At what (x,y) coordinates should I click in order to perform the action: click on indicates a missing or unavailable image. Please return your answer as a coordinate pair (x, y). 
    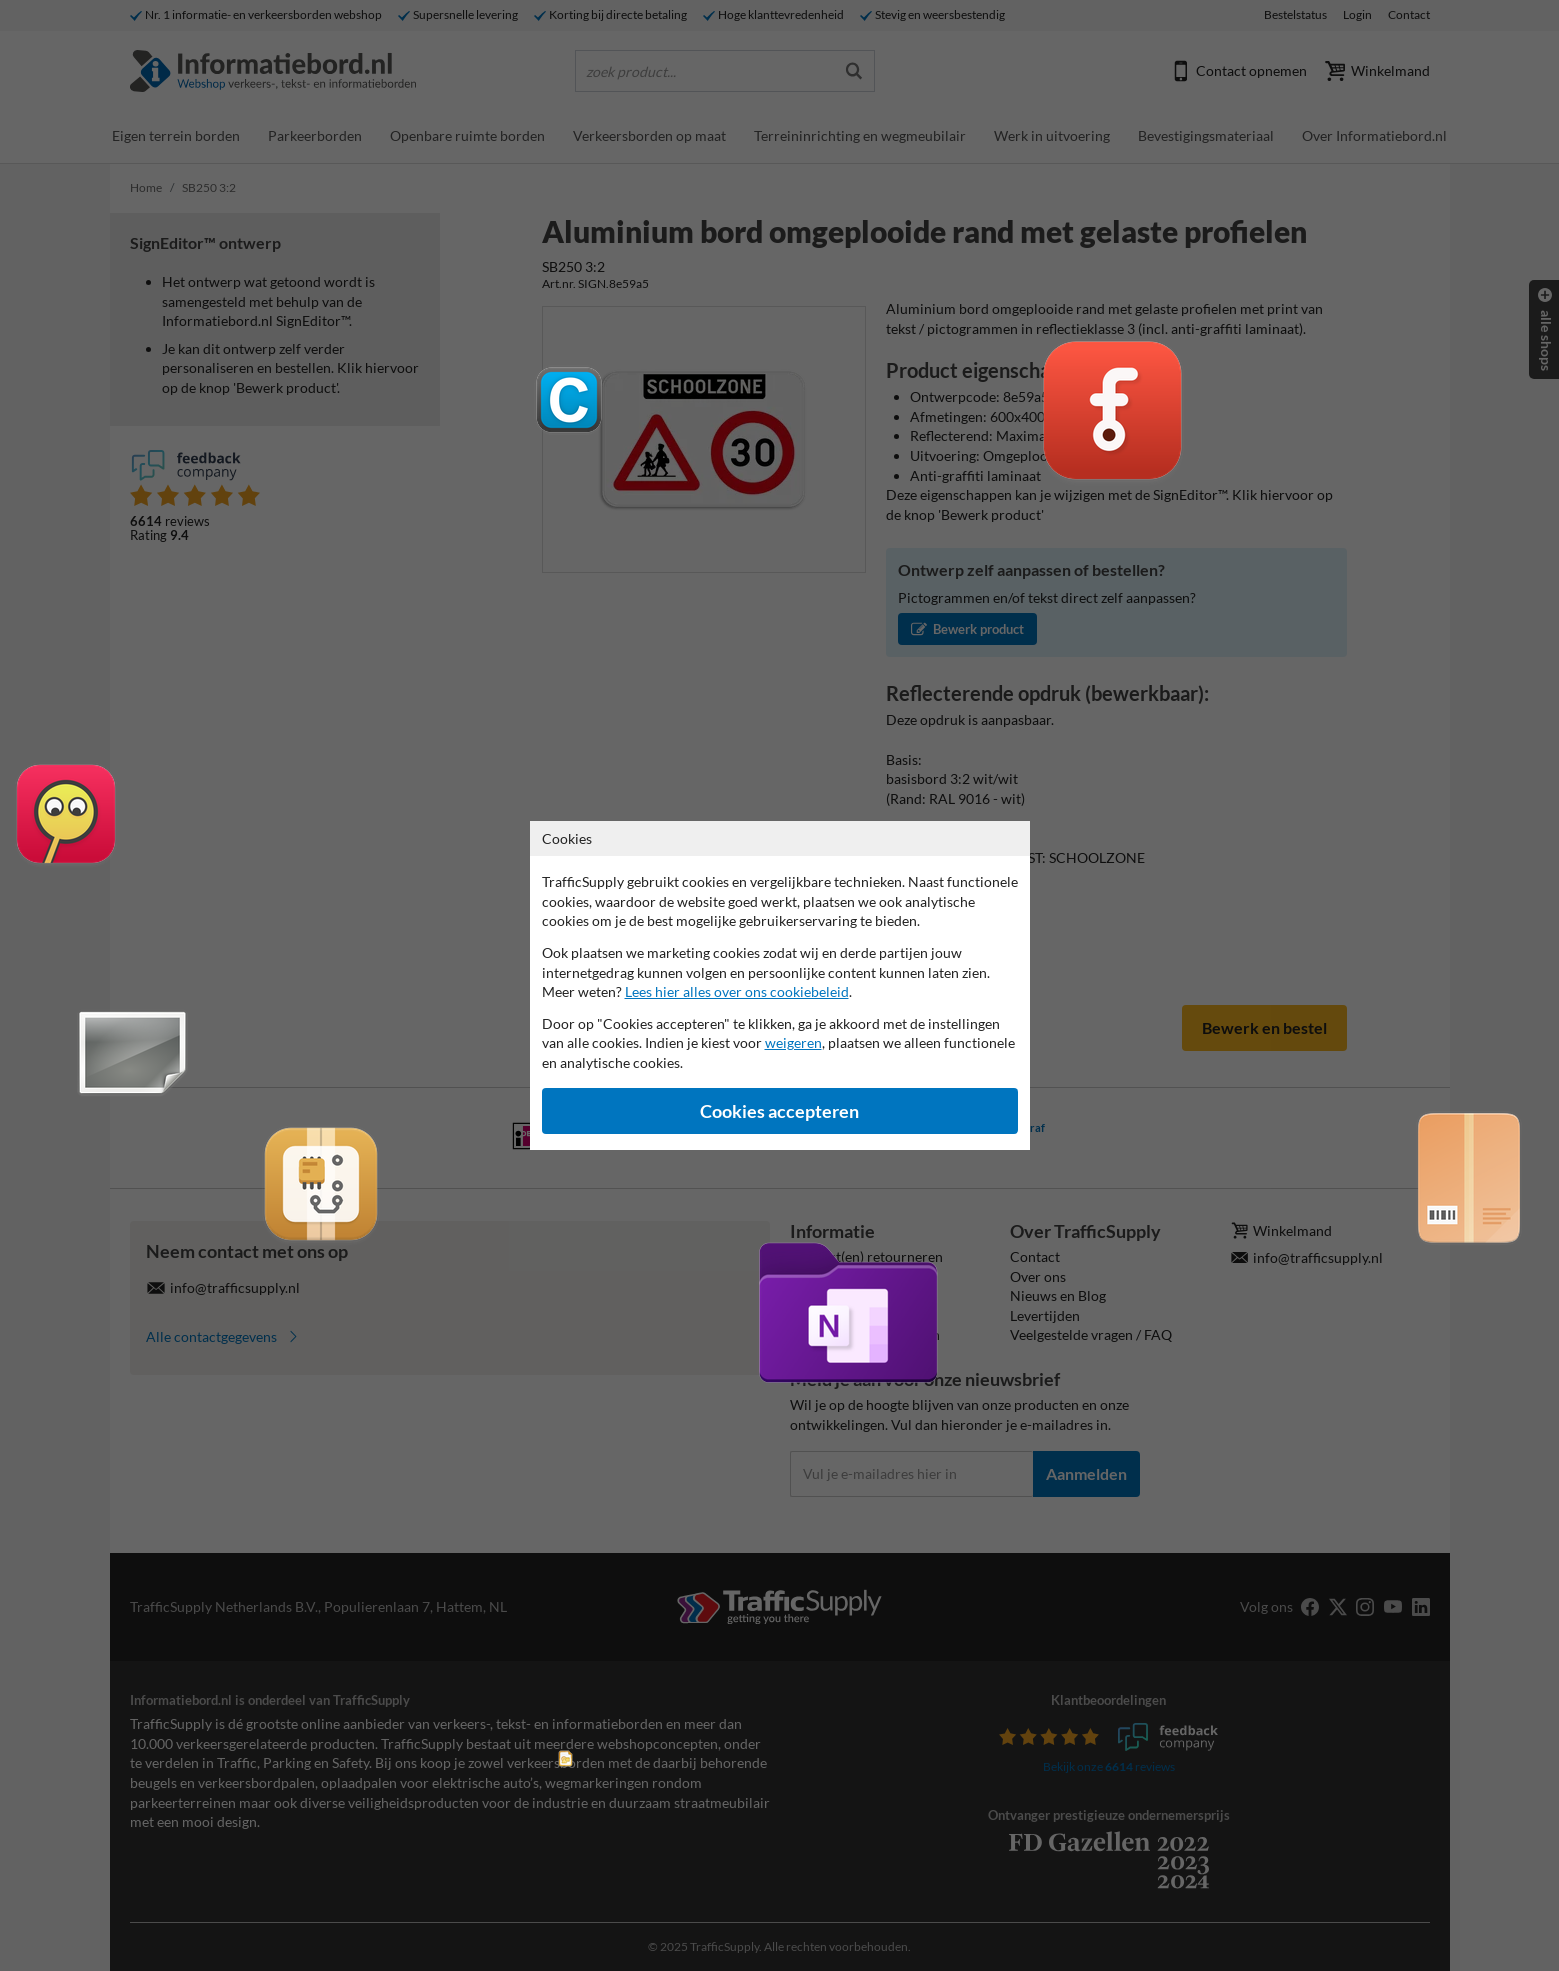
    Looking at the image, I should click on (132, 1055).